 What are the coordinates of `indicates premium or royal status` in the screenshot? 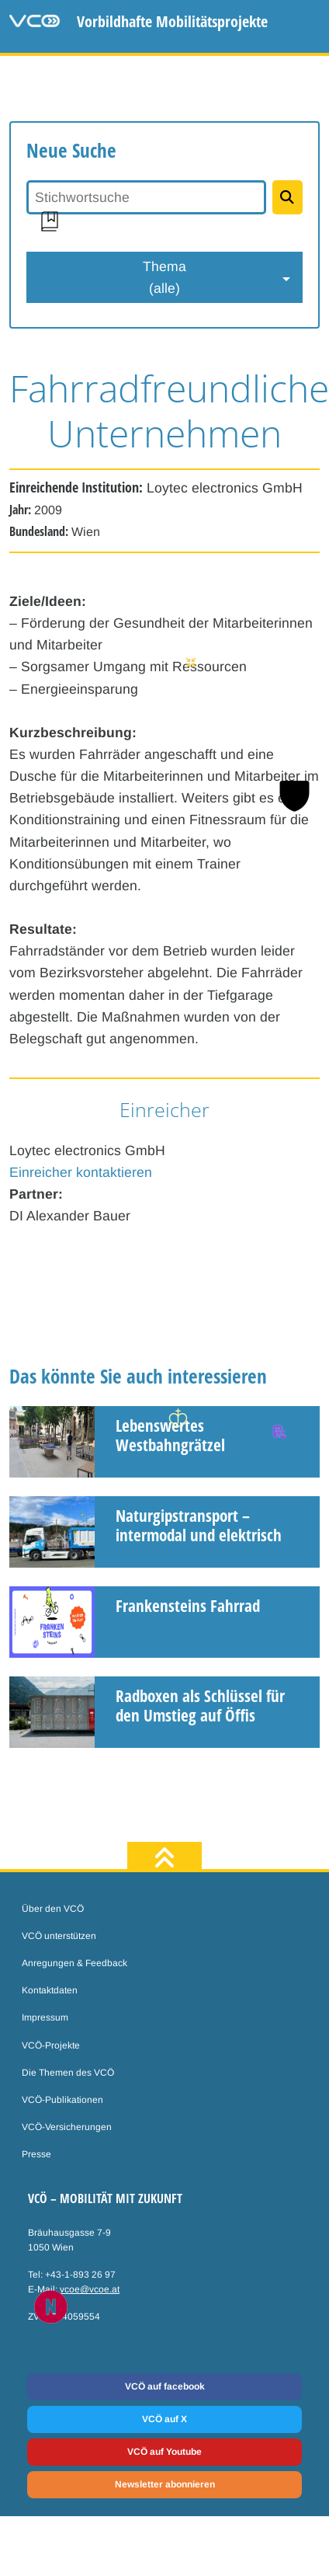 It's located at (178, 1419).